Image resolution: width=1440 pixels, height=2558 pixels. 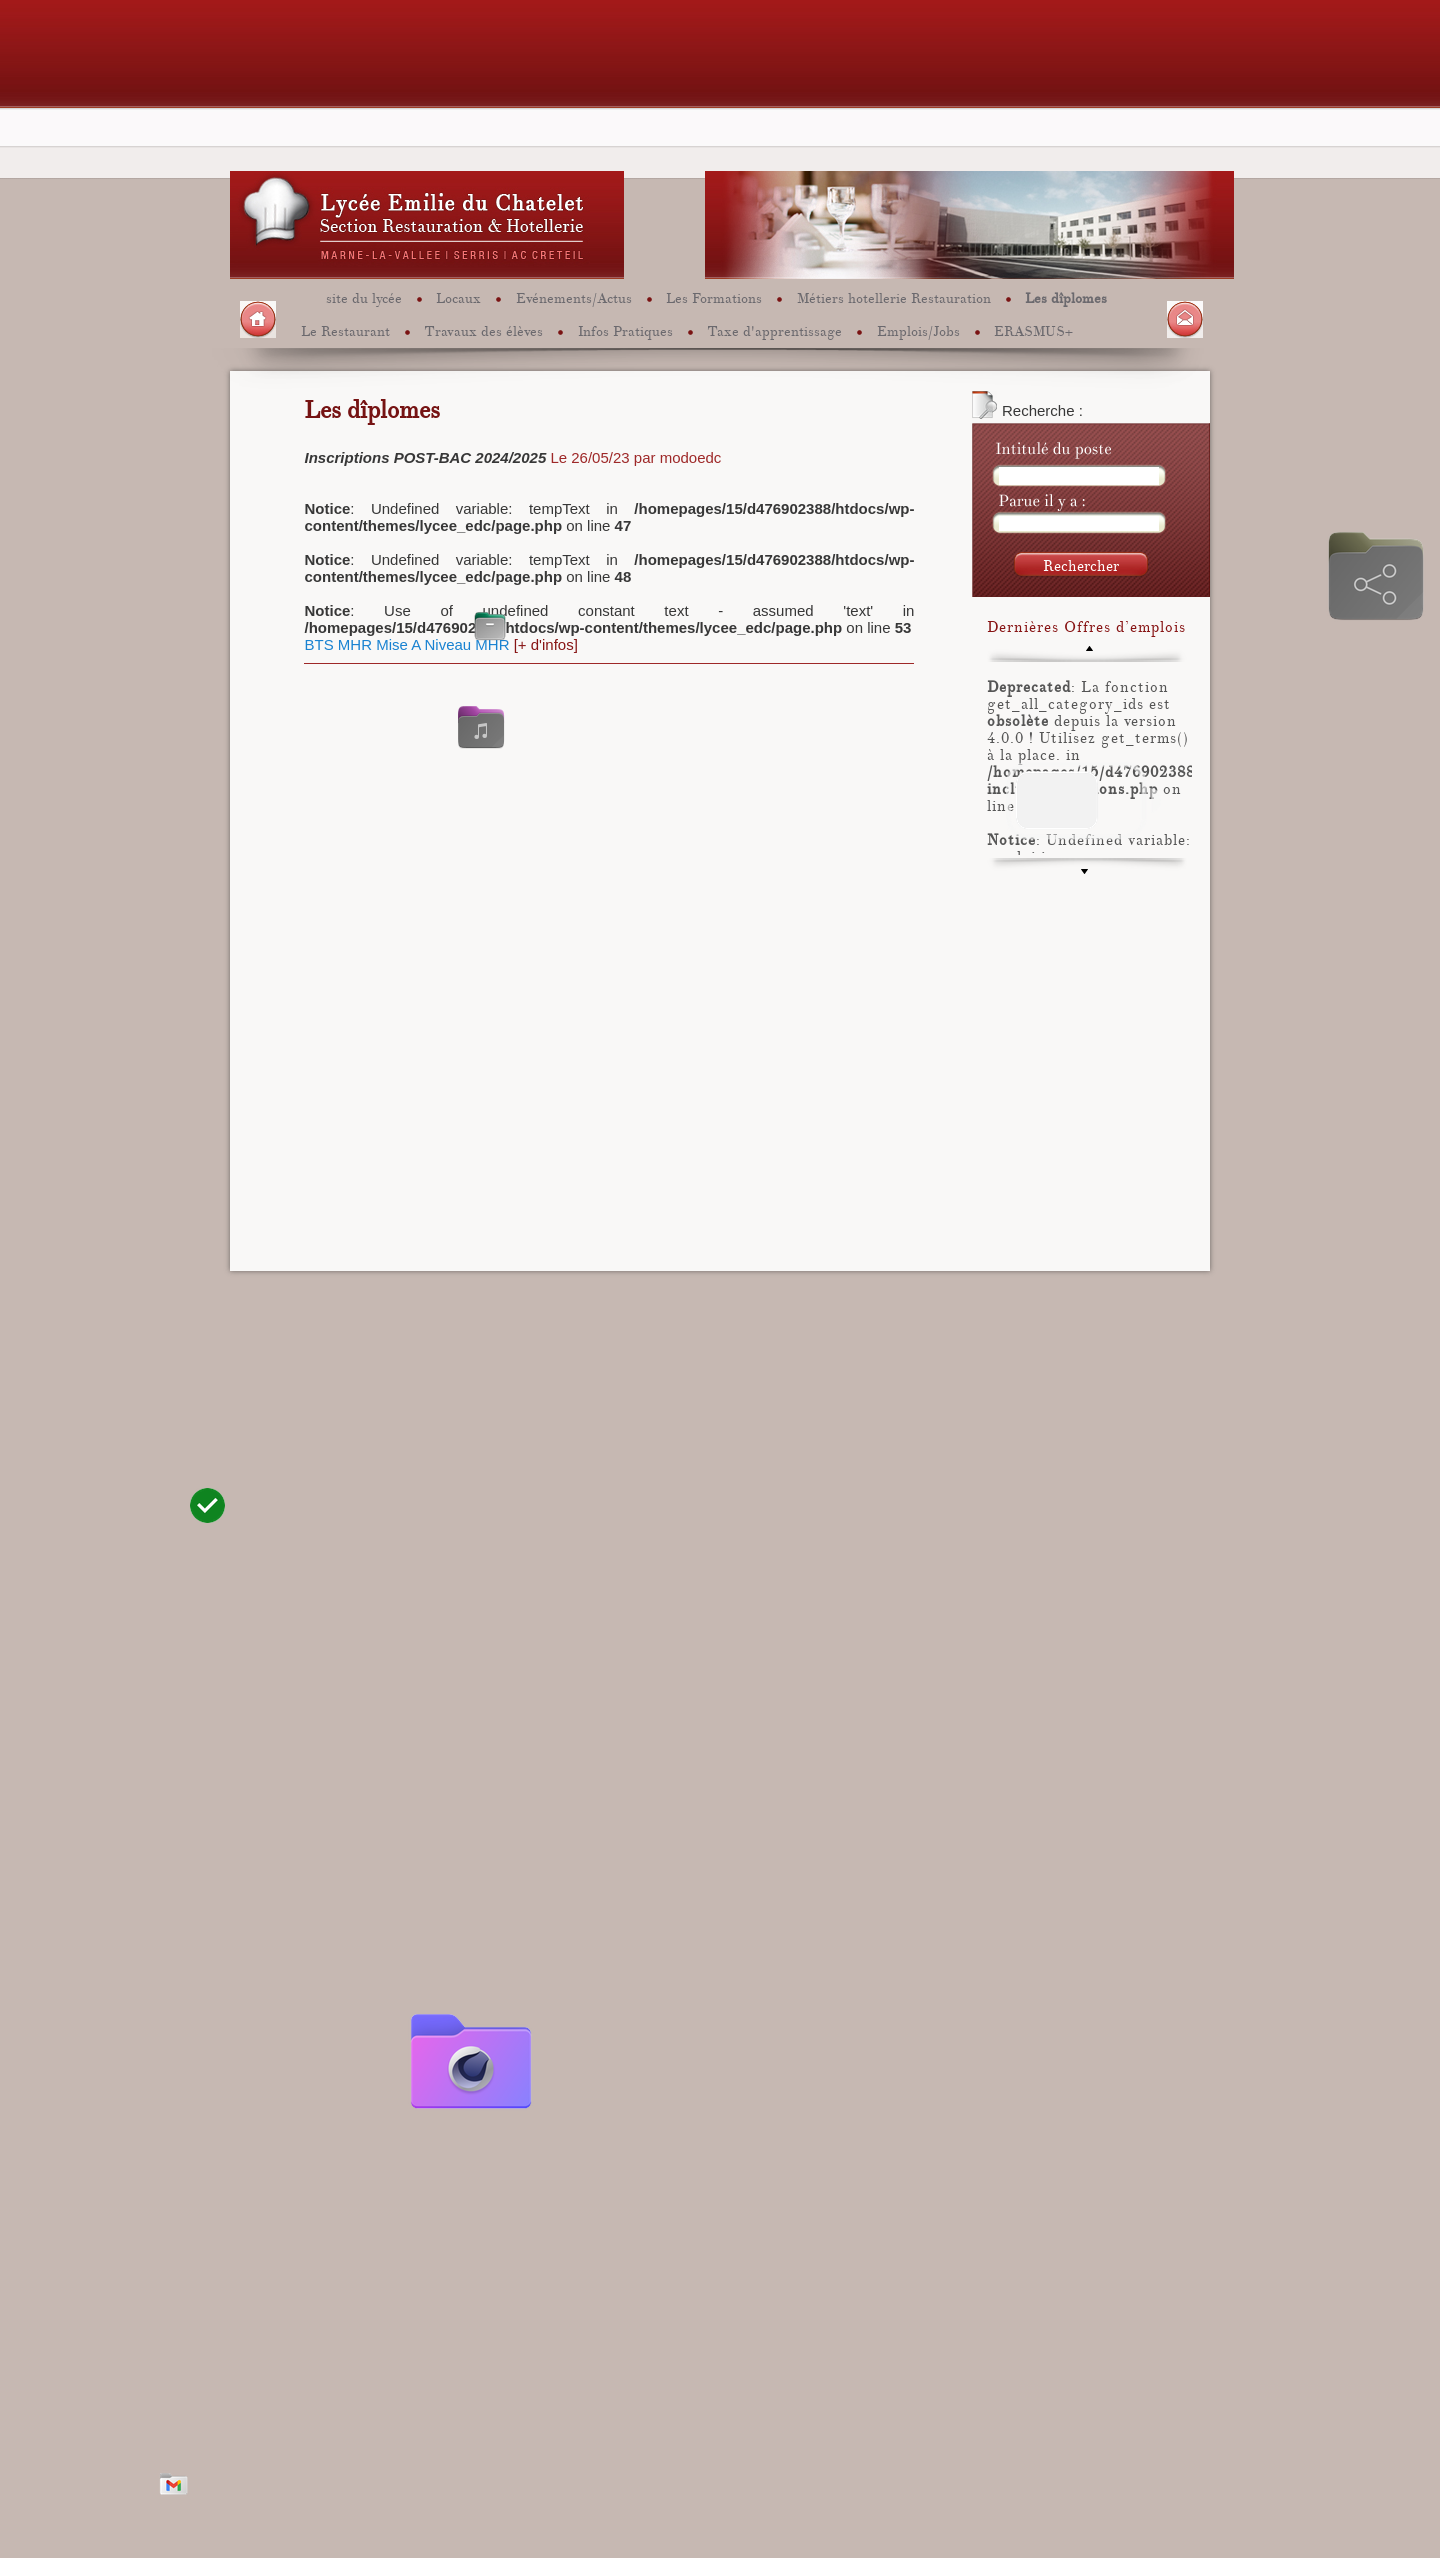 What do you see at coordinates (1083, 800) in the screenshot?
I see `indicates battery level at 60% charge` at bounding box center [1083, 800].